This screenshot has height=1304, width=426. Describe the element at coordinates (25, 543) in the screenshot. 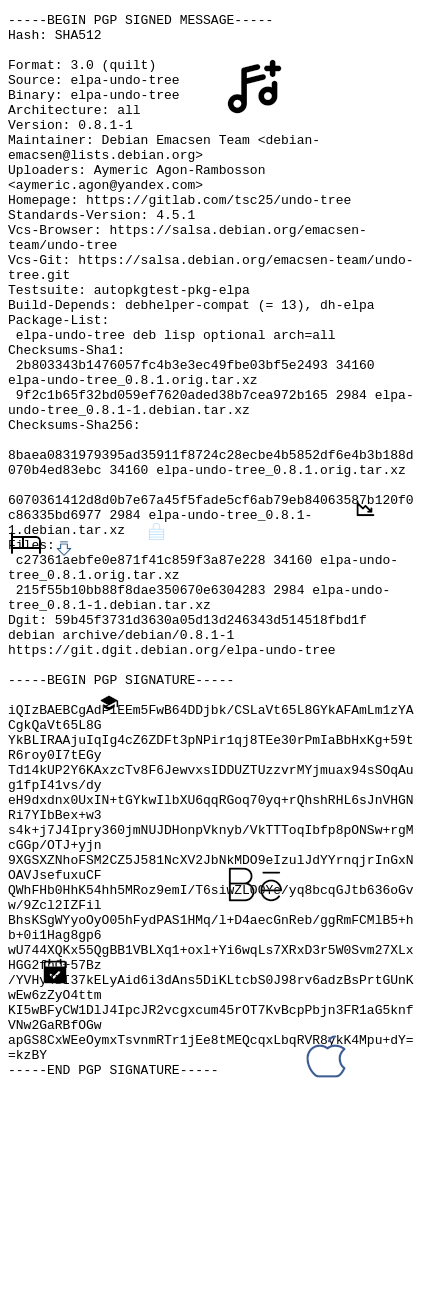

I see `view accommodation or hotel options` at that location.